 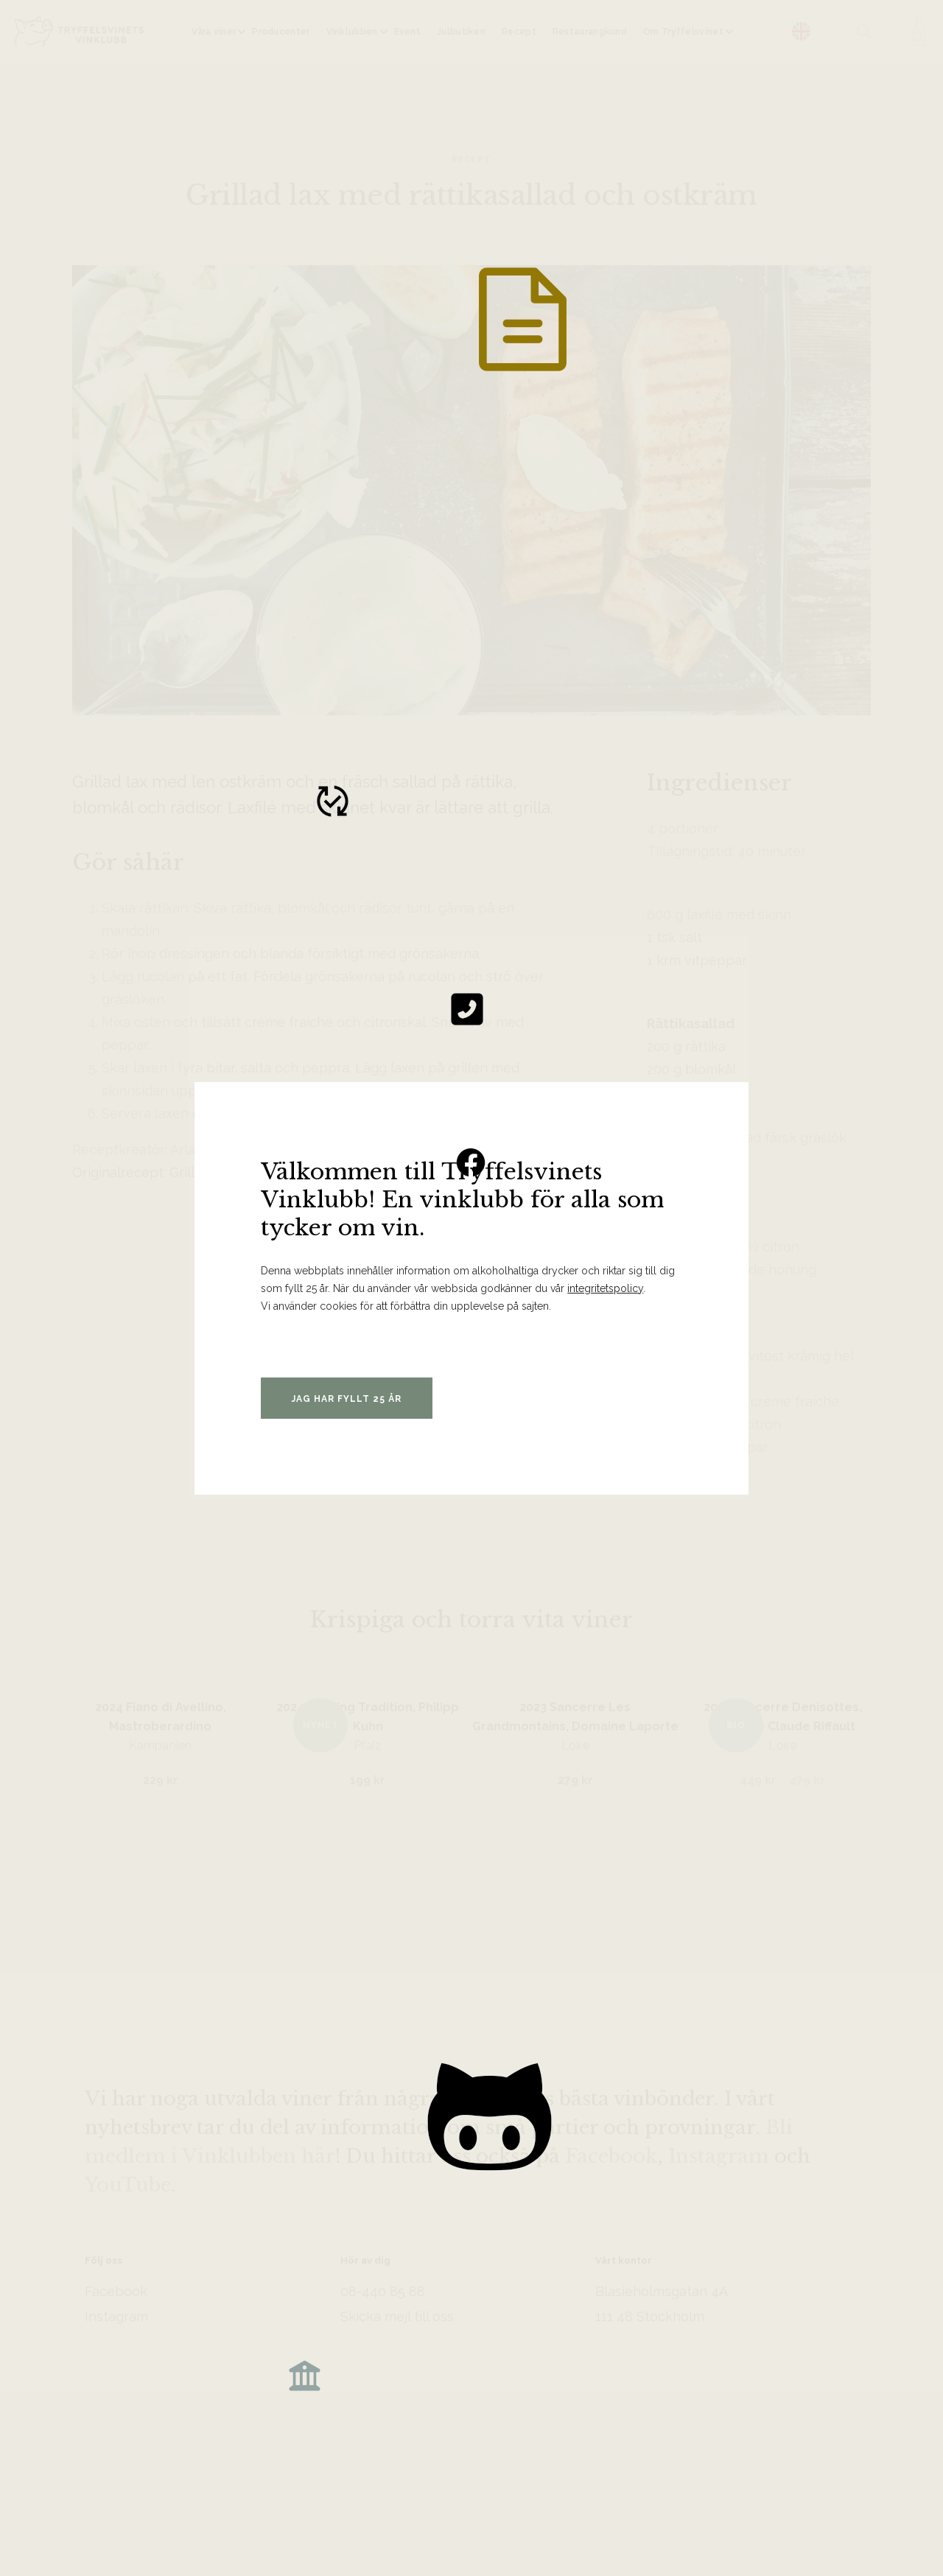 What do you see at coordinates (471, 1162) in the screenshot?
I see `open Facebook app` at bounding box center [471, 1162].